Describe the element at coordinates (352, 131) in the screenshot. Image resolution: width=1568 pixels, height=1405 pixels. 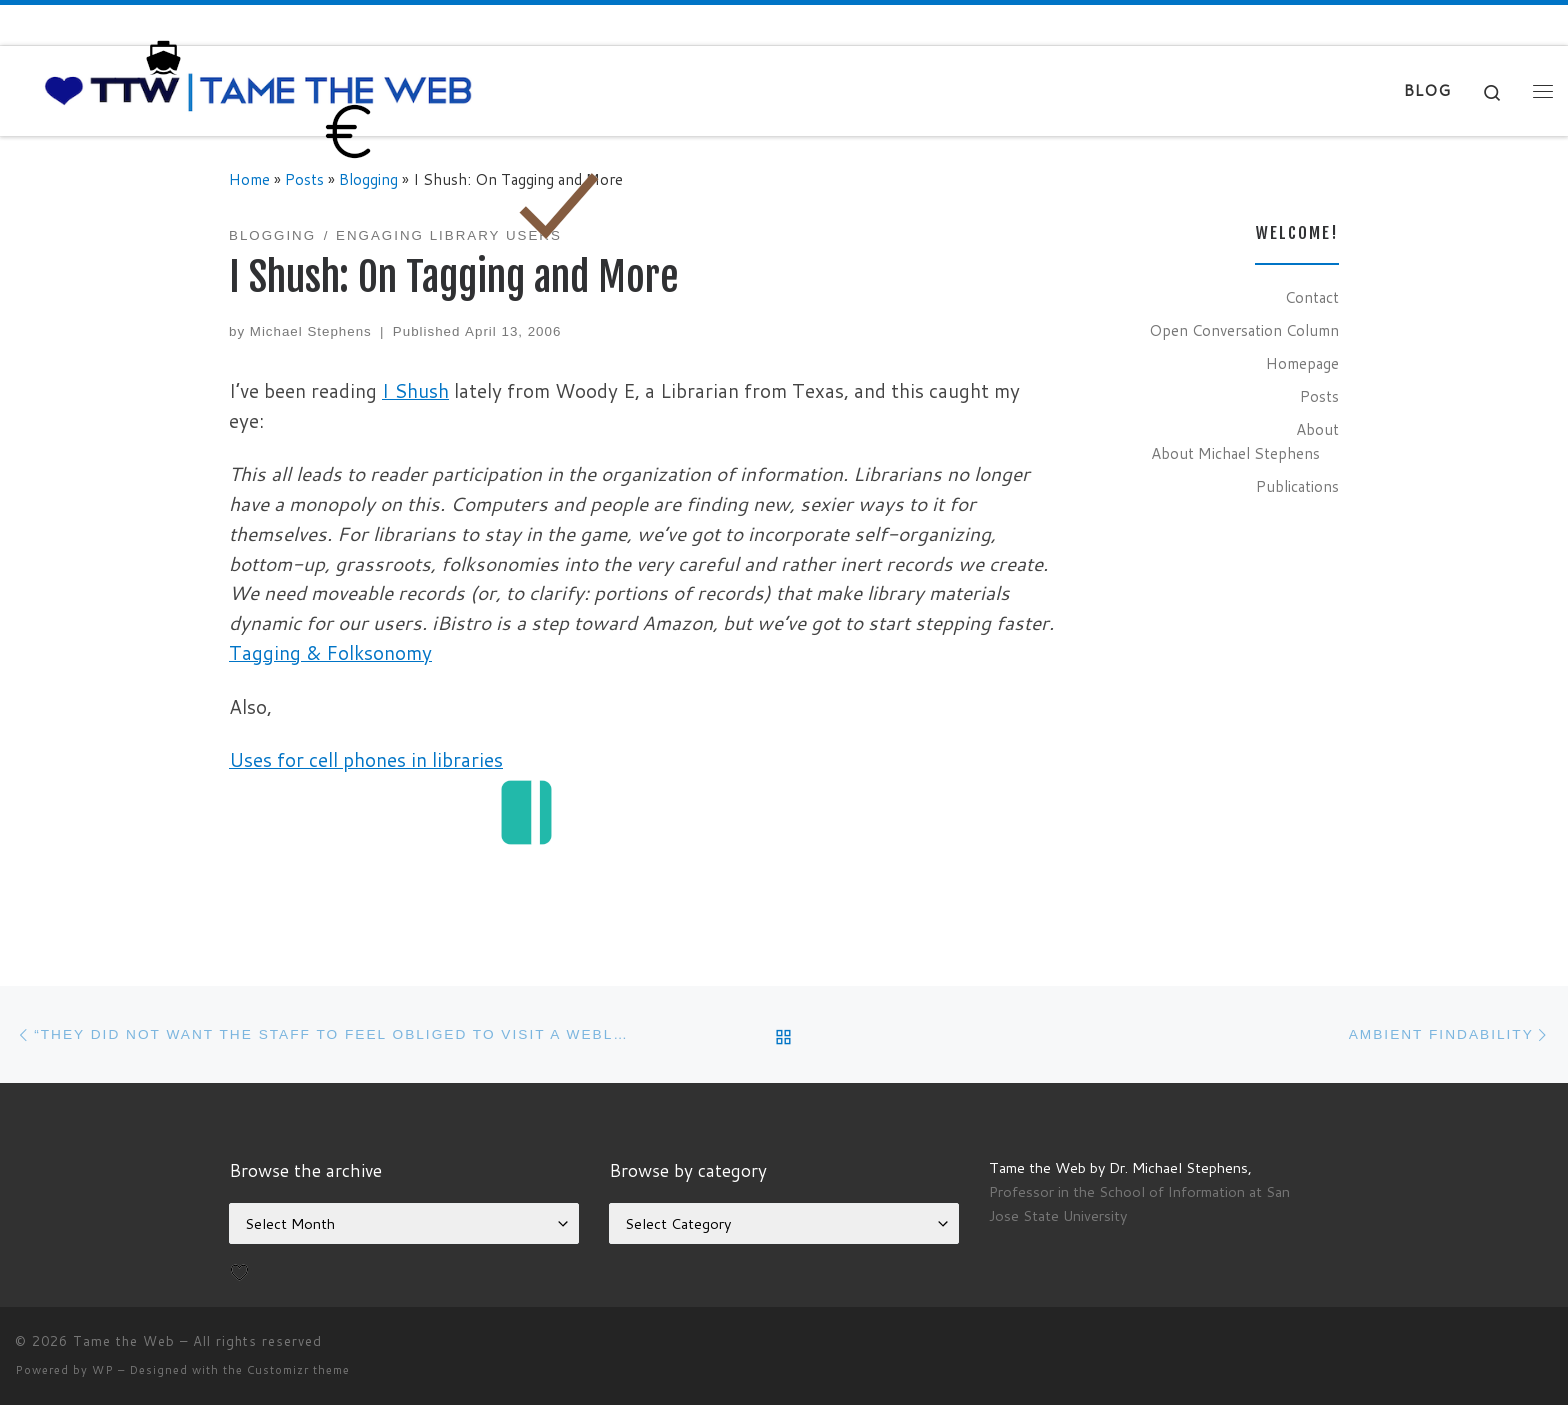
I see `view prices in euros` at that location.